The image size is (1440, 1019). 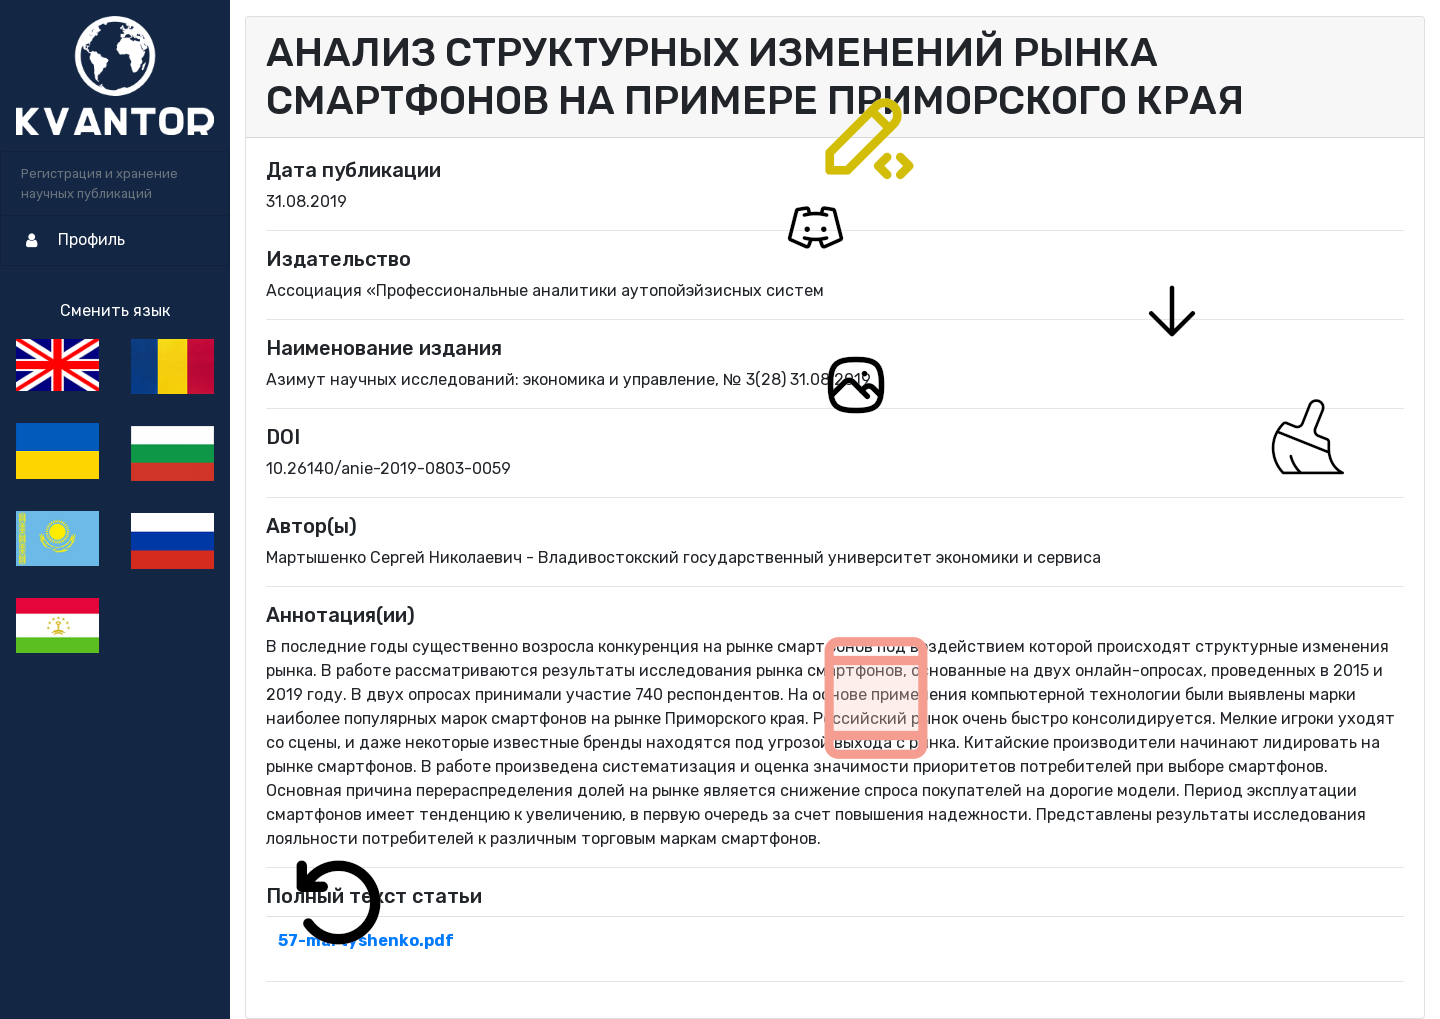 What do you see at coordinates (815, 226) in the screenshot?
I see `open Discord` at bounding box center [815, 226].